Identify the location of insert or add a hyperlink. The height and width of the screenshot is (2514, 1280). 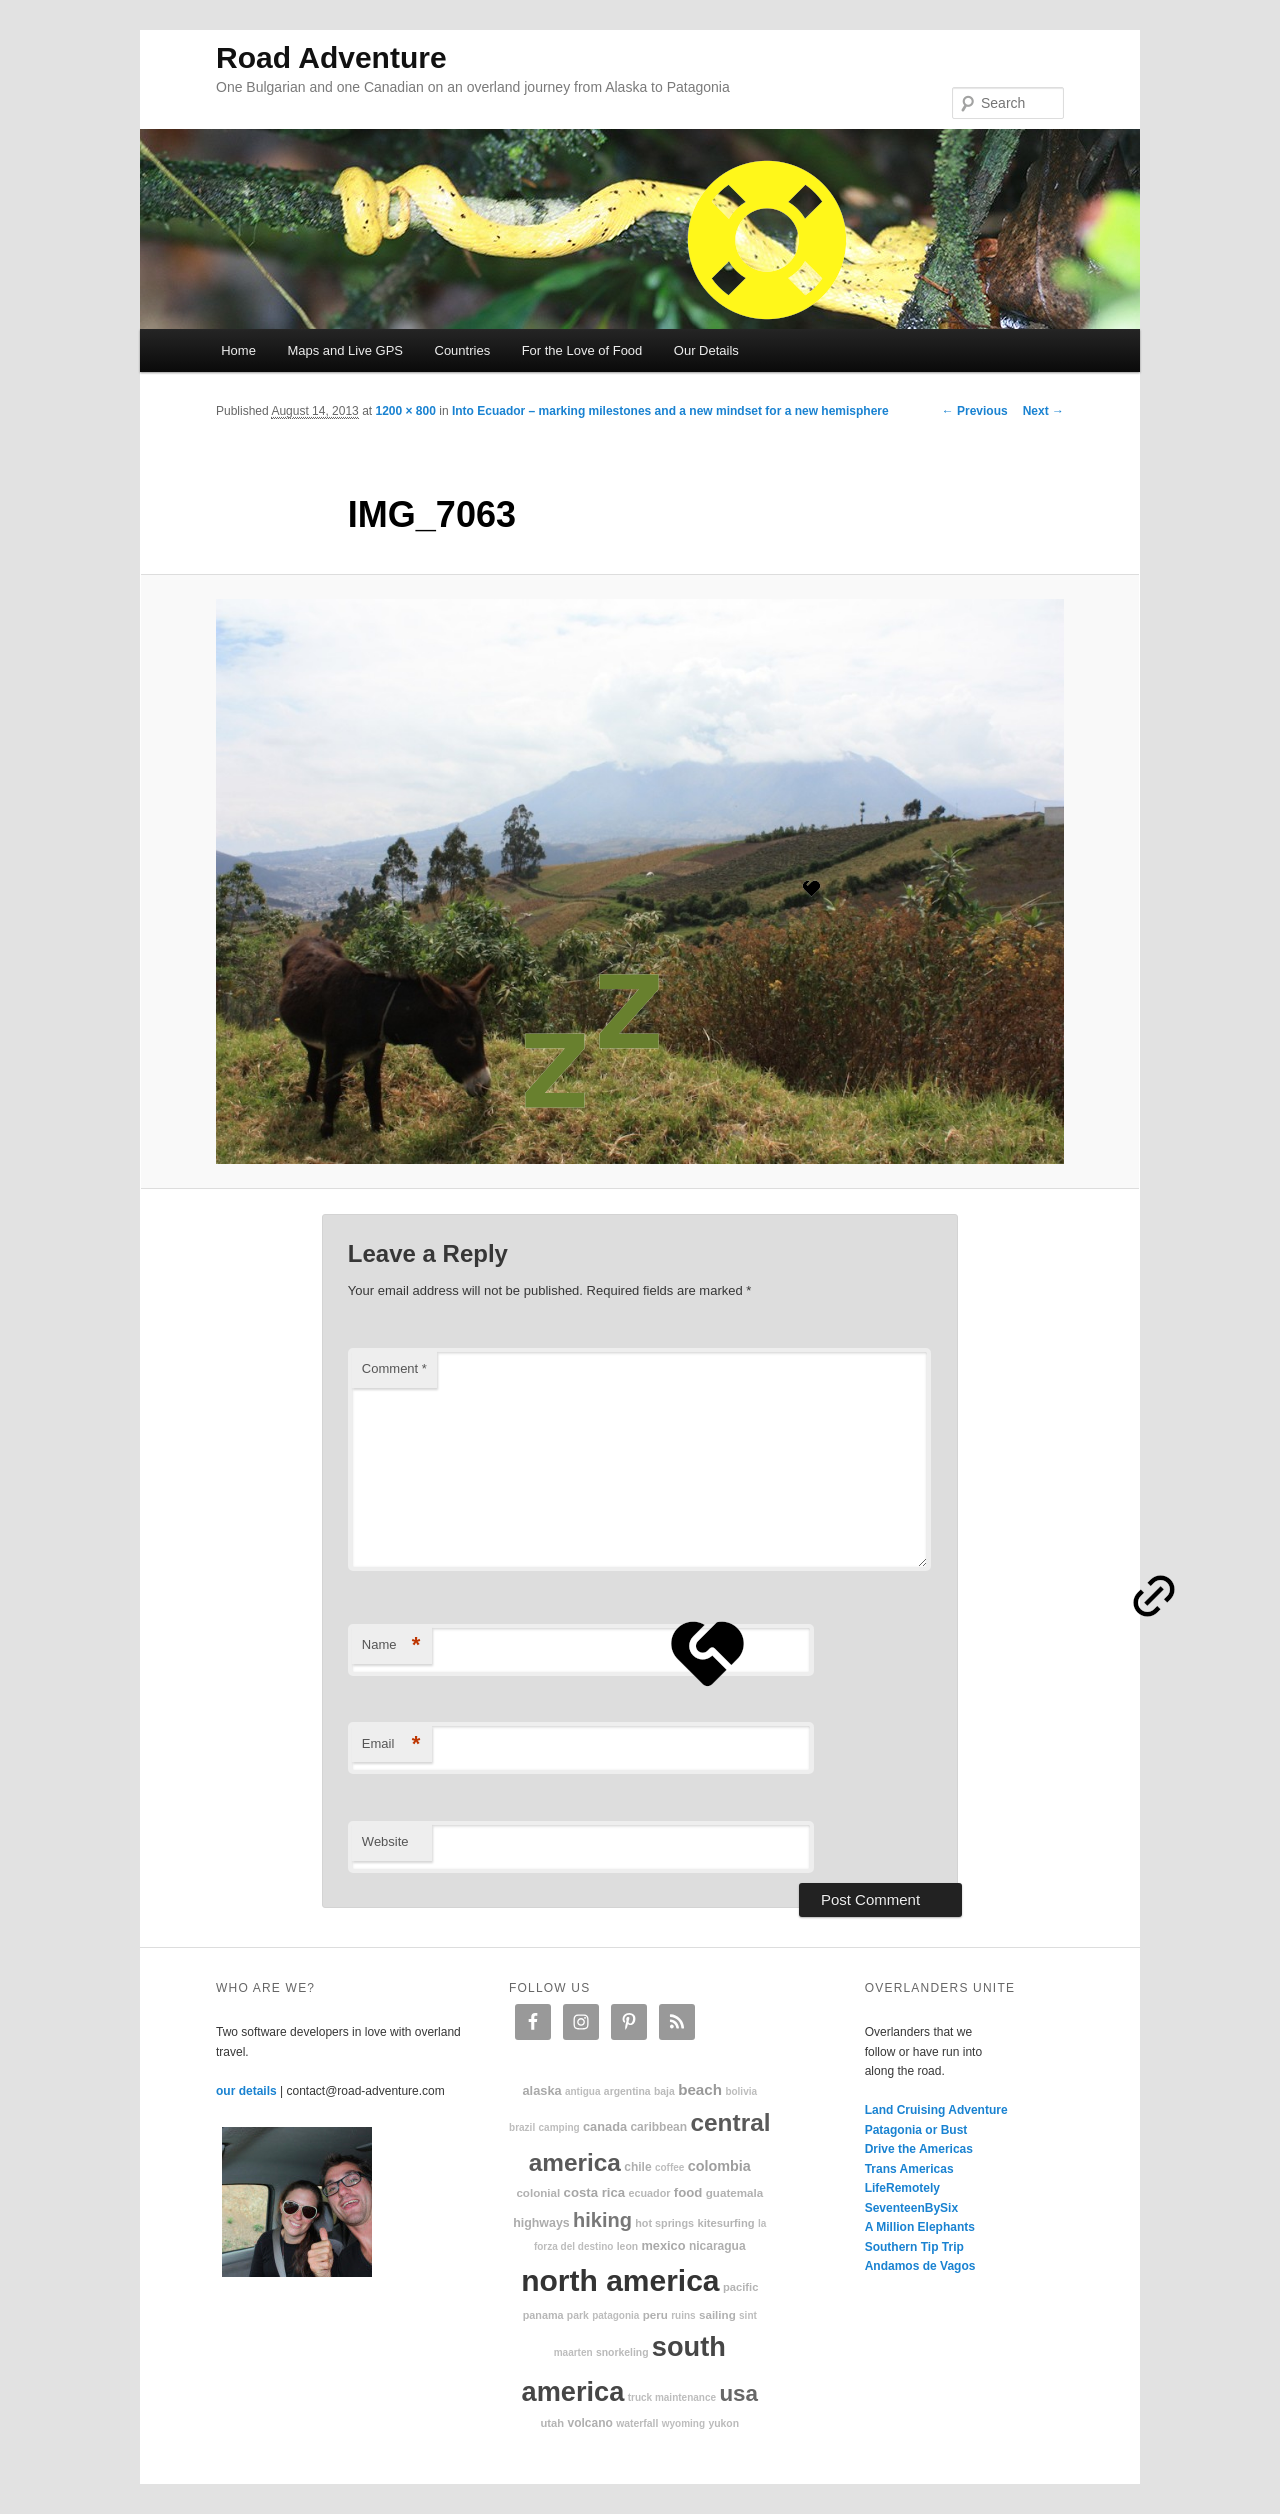
(1154, 1596).